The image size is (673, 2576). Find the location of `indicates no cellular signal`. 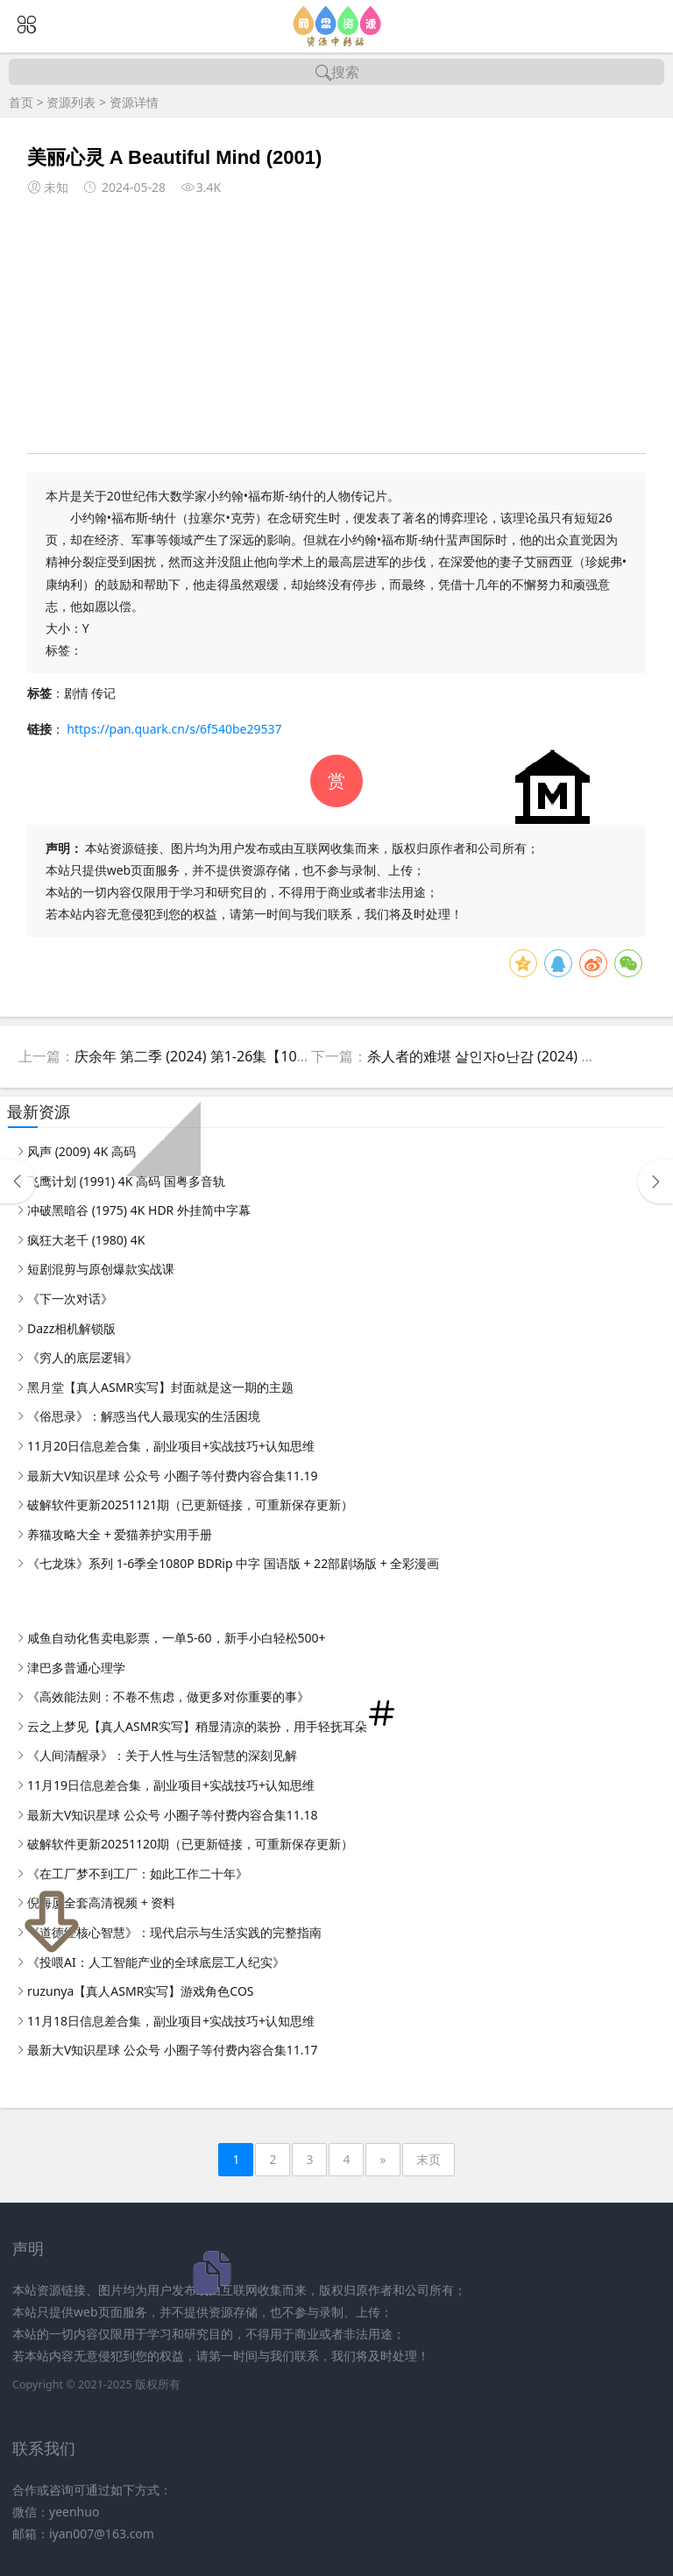

indicates no cellular signal is located at coordinates (163, 1139).